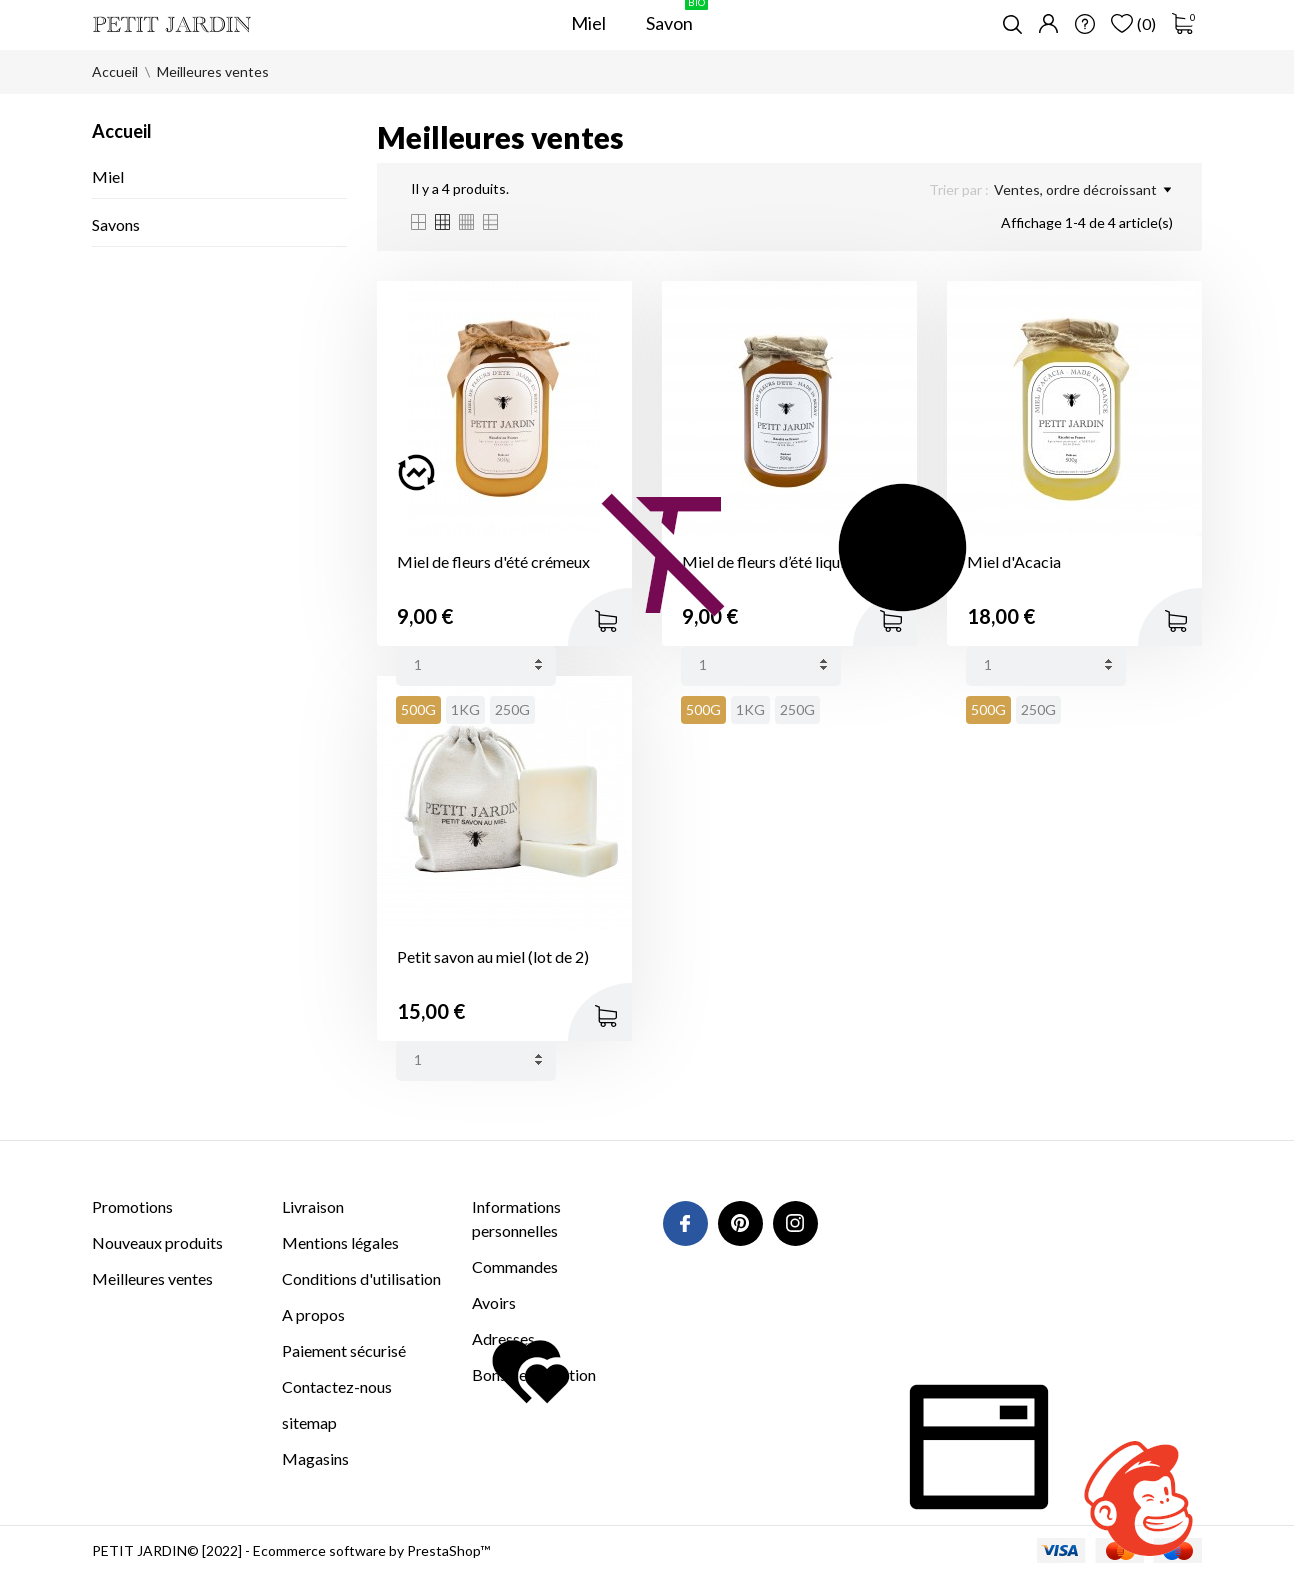 This screenshot has width=1294, height=1574. Describe the element at coordinates (1138, 1498) in the screenshot. I see `open mailchimp email marketing platform` at that location.